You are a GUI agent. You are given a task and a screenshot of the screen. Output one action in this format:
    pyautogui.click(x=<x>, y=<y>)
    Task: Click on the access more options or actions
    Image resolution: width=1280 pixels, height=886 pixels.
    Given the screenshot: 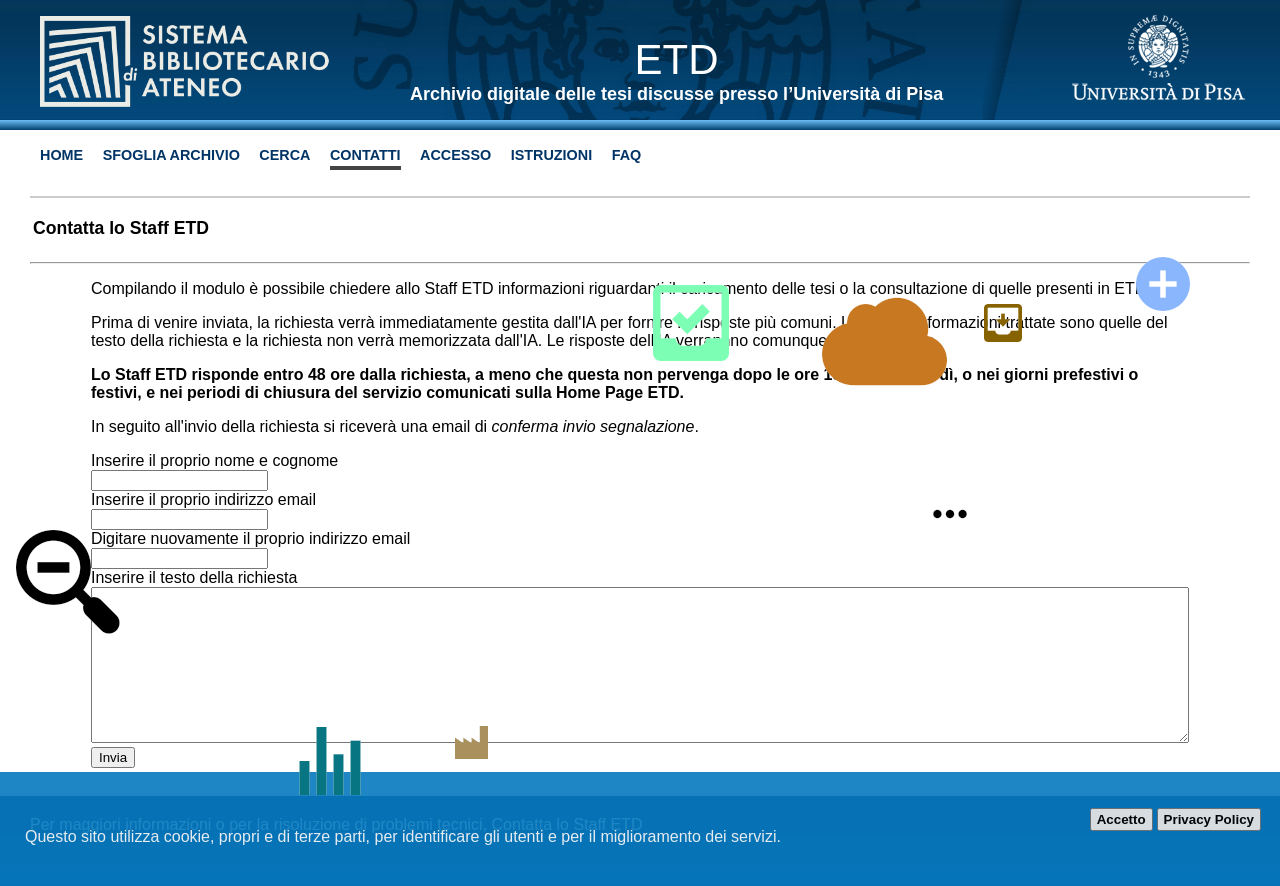 What is the action you would take?
    pyautogui.click(x=950, y=514)
    